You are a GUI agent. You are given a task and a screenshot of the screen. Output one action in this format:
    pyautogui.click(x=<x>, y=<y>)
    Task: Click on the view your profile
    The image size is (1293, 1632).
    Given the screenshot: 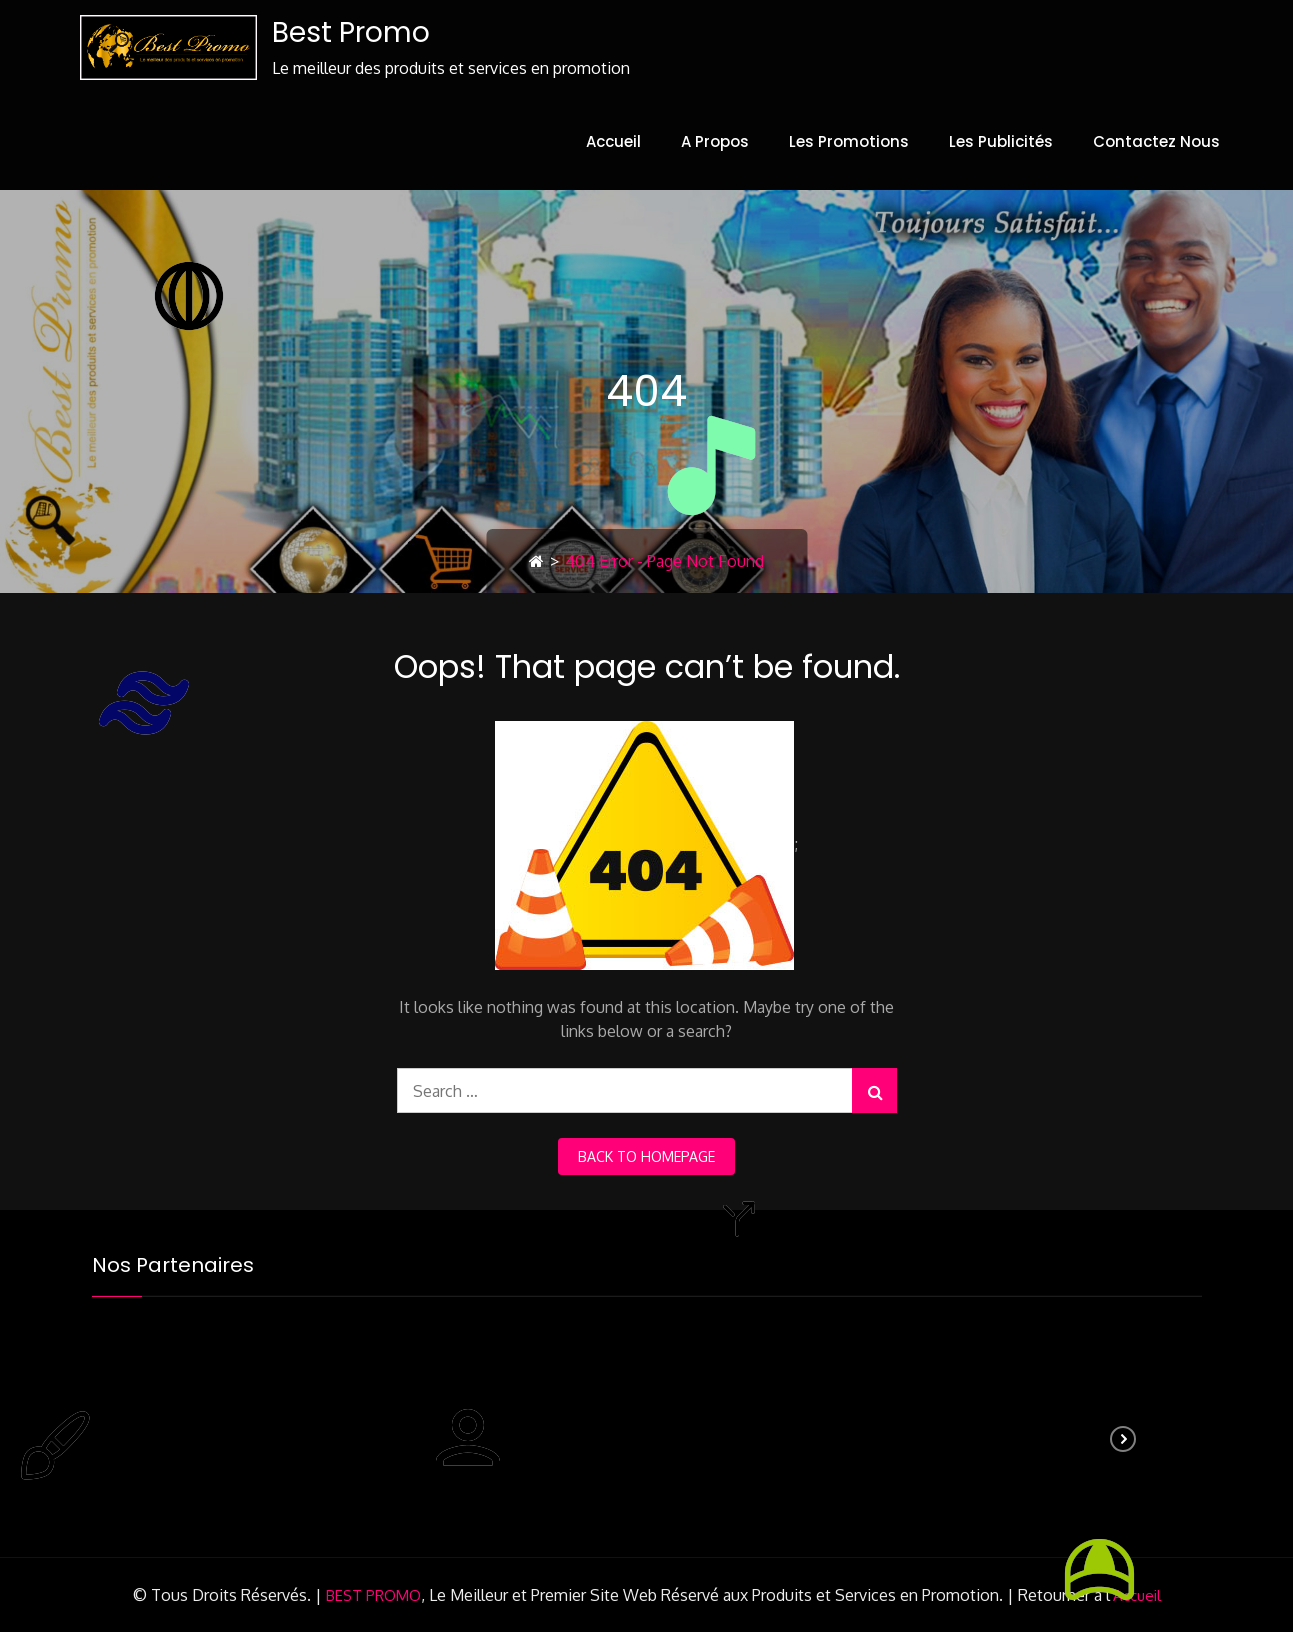 What is the action you would take?
    pyautogui.click(x=468, y=1441)
    